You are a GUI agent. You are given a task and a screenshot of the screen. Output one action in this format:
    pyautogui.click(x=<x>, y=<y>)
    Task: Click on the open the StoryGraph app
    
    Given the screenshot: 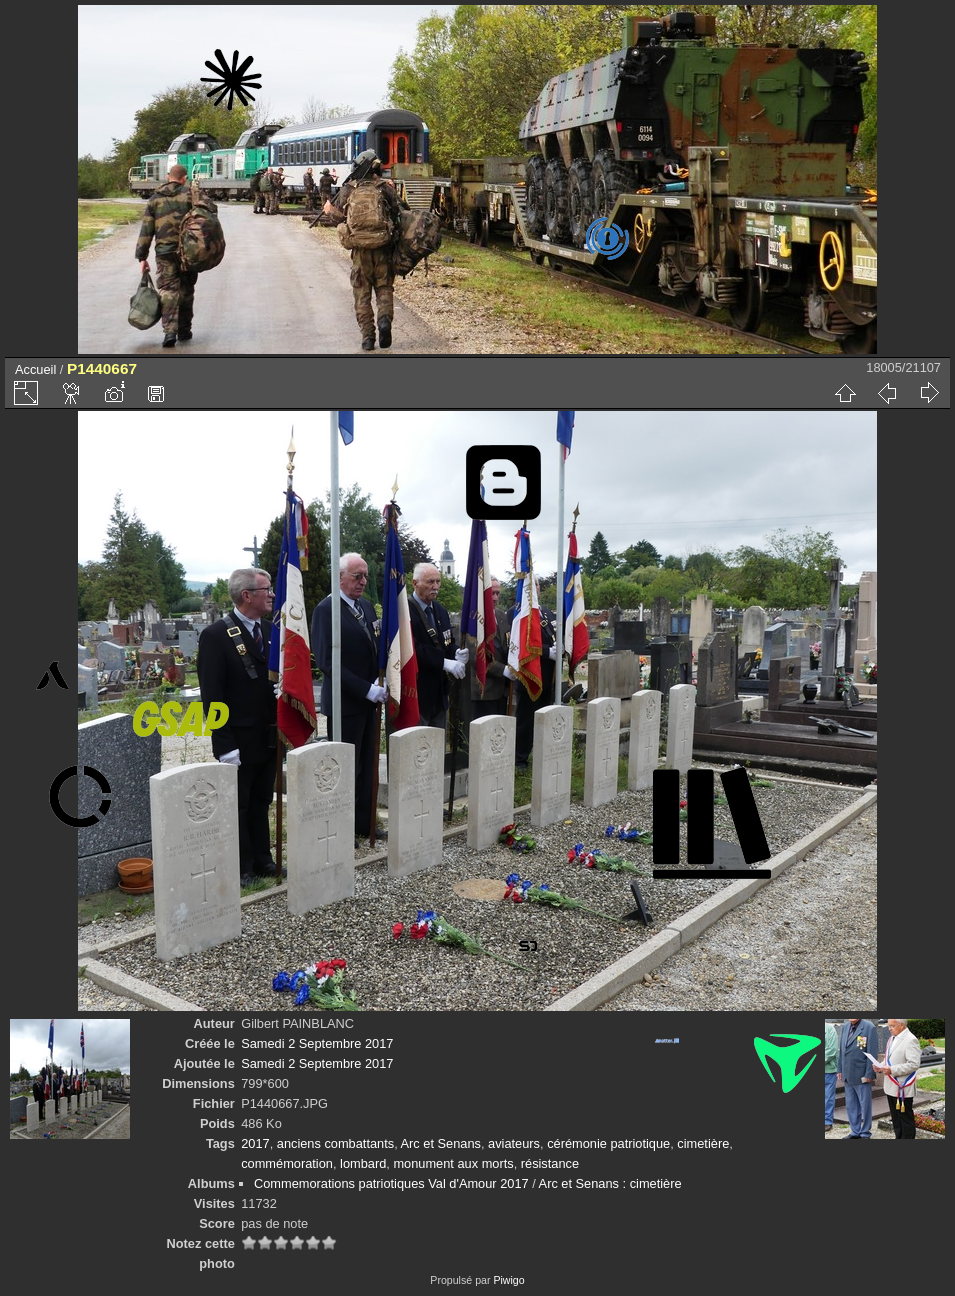 What is the action you would take?
    pyautogui.click(x=712, y=823)
    